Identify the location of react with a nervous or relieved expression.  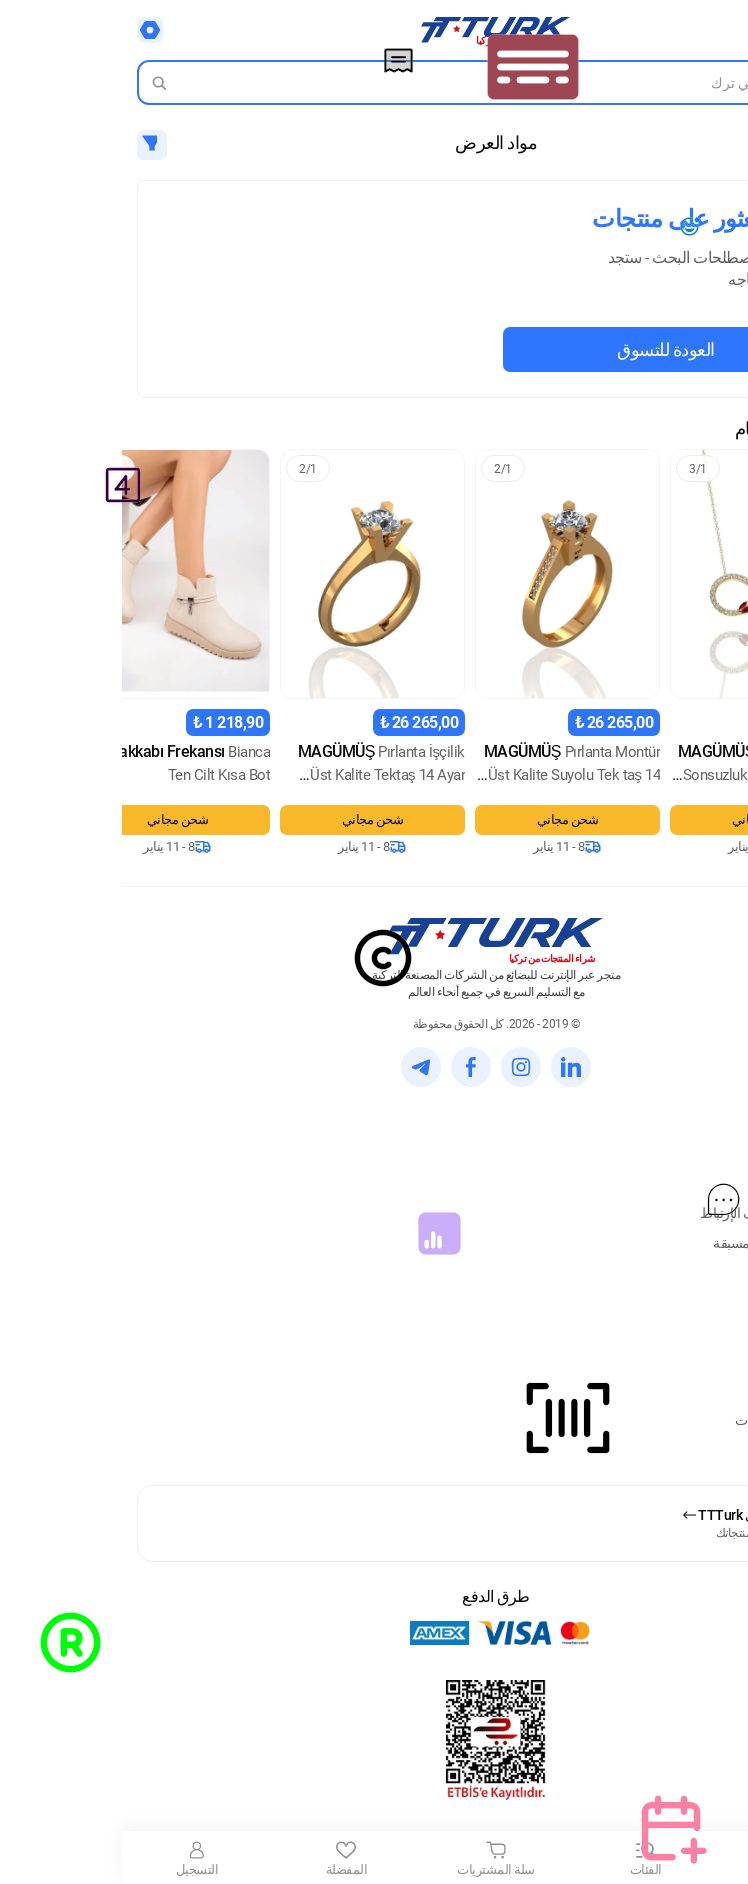
(689, 226).